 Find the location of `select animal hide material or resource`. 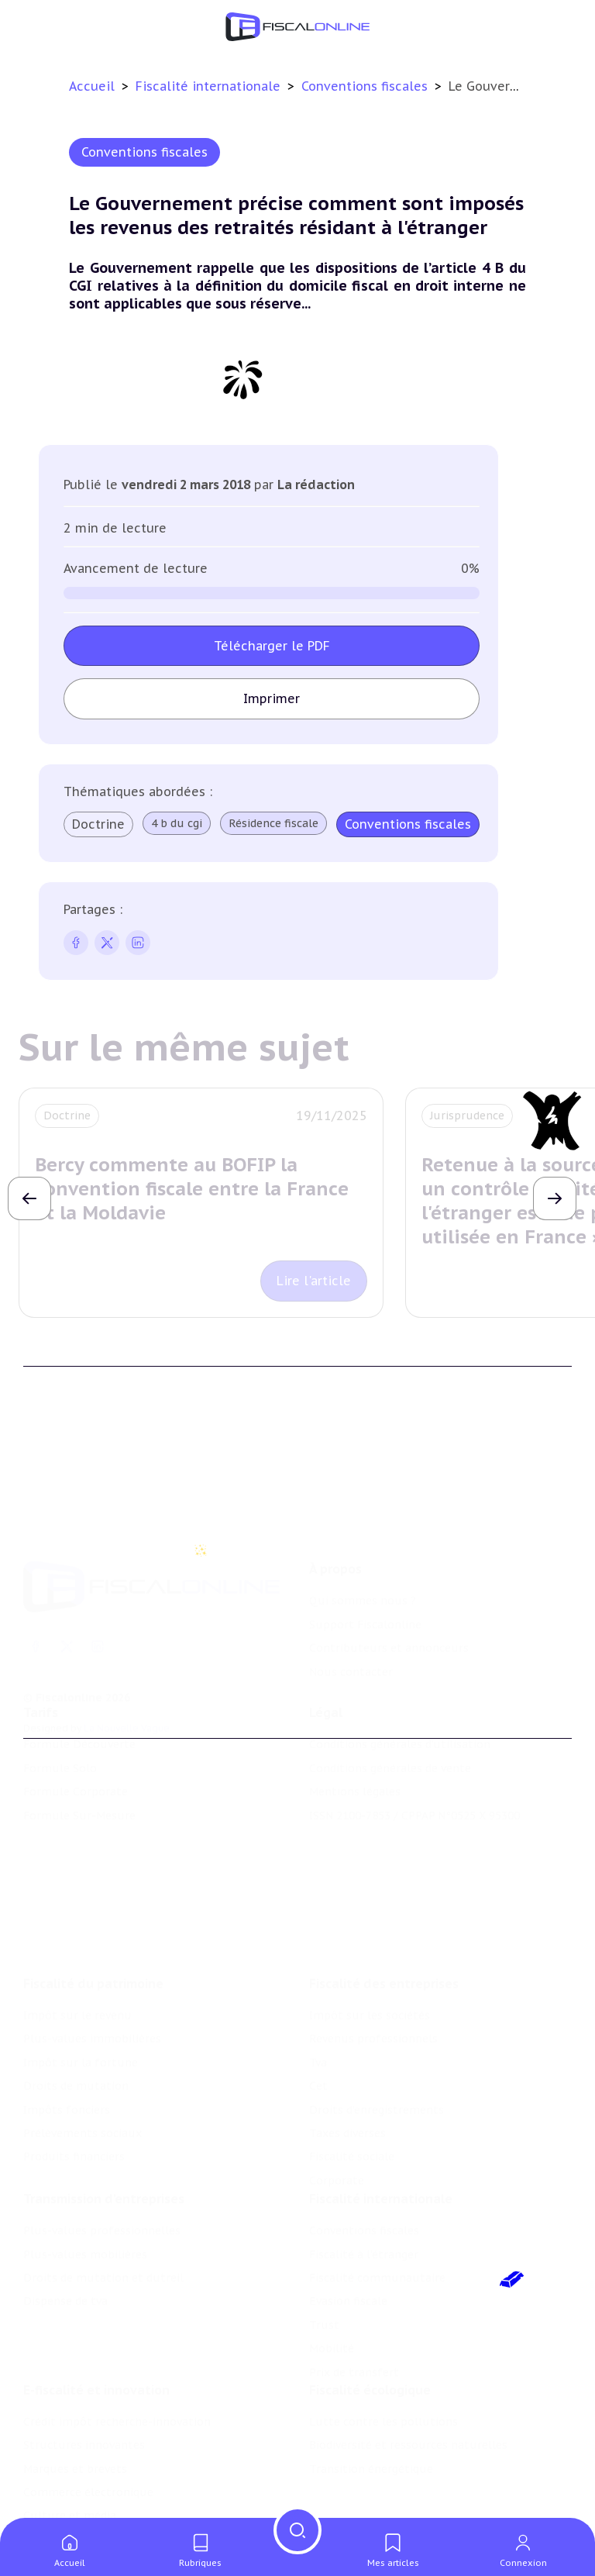

select animal hide material or resource is located at coordinates (552, 1120).